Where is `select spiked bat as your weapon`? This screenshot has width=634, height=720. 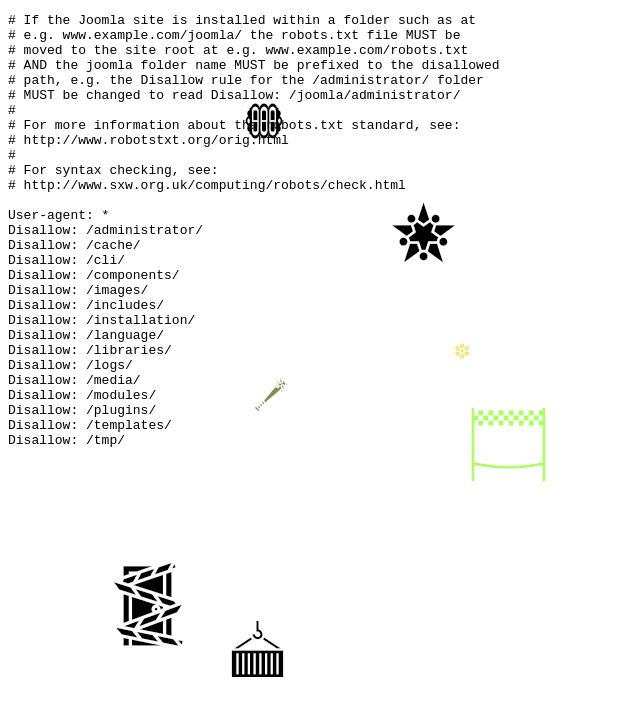 select spiked bat as your weapon is located at coordinates (271, 394).